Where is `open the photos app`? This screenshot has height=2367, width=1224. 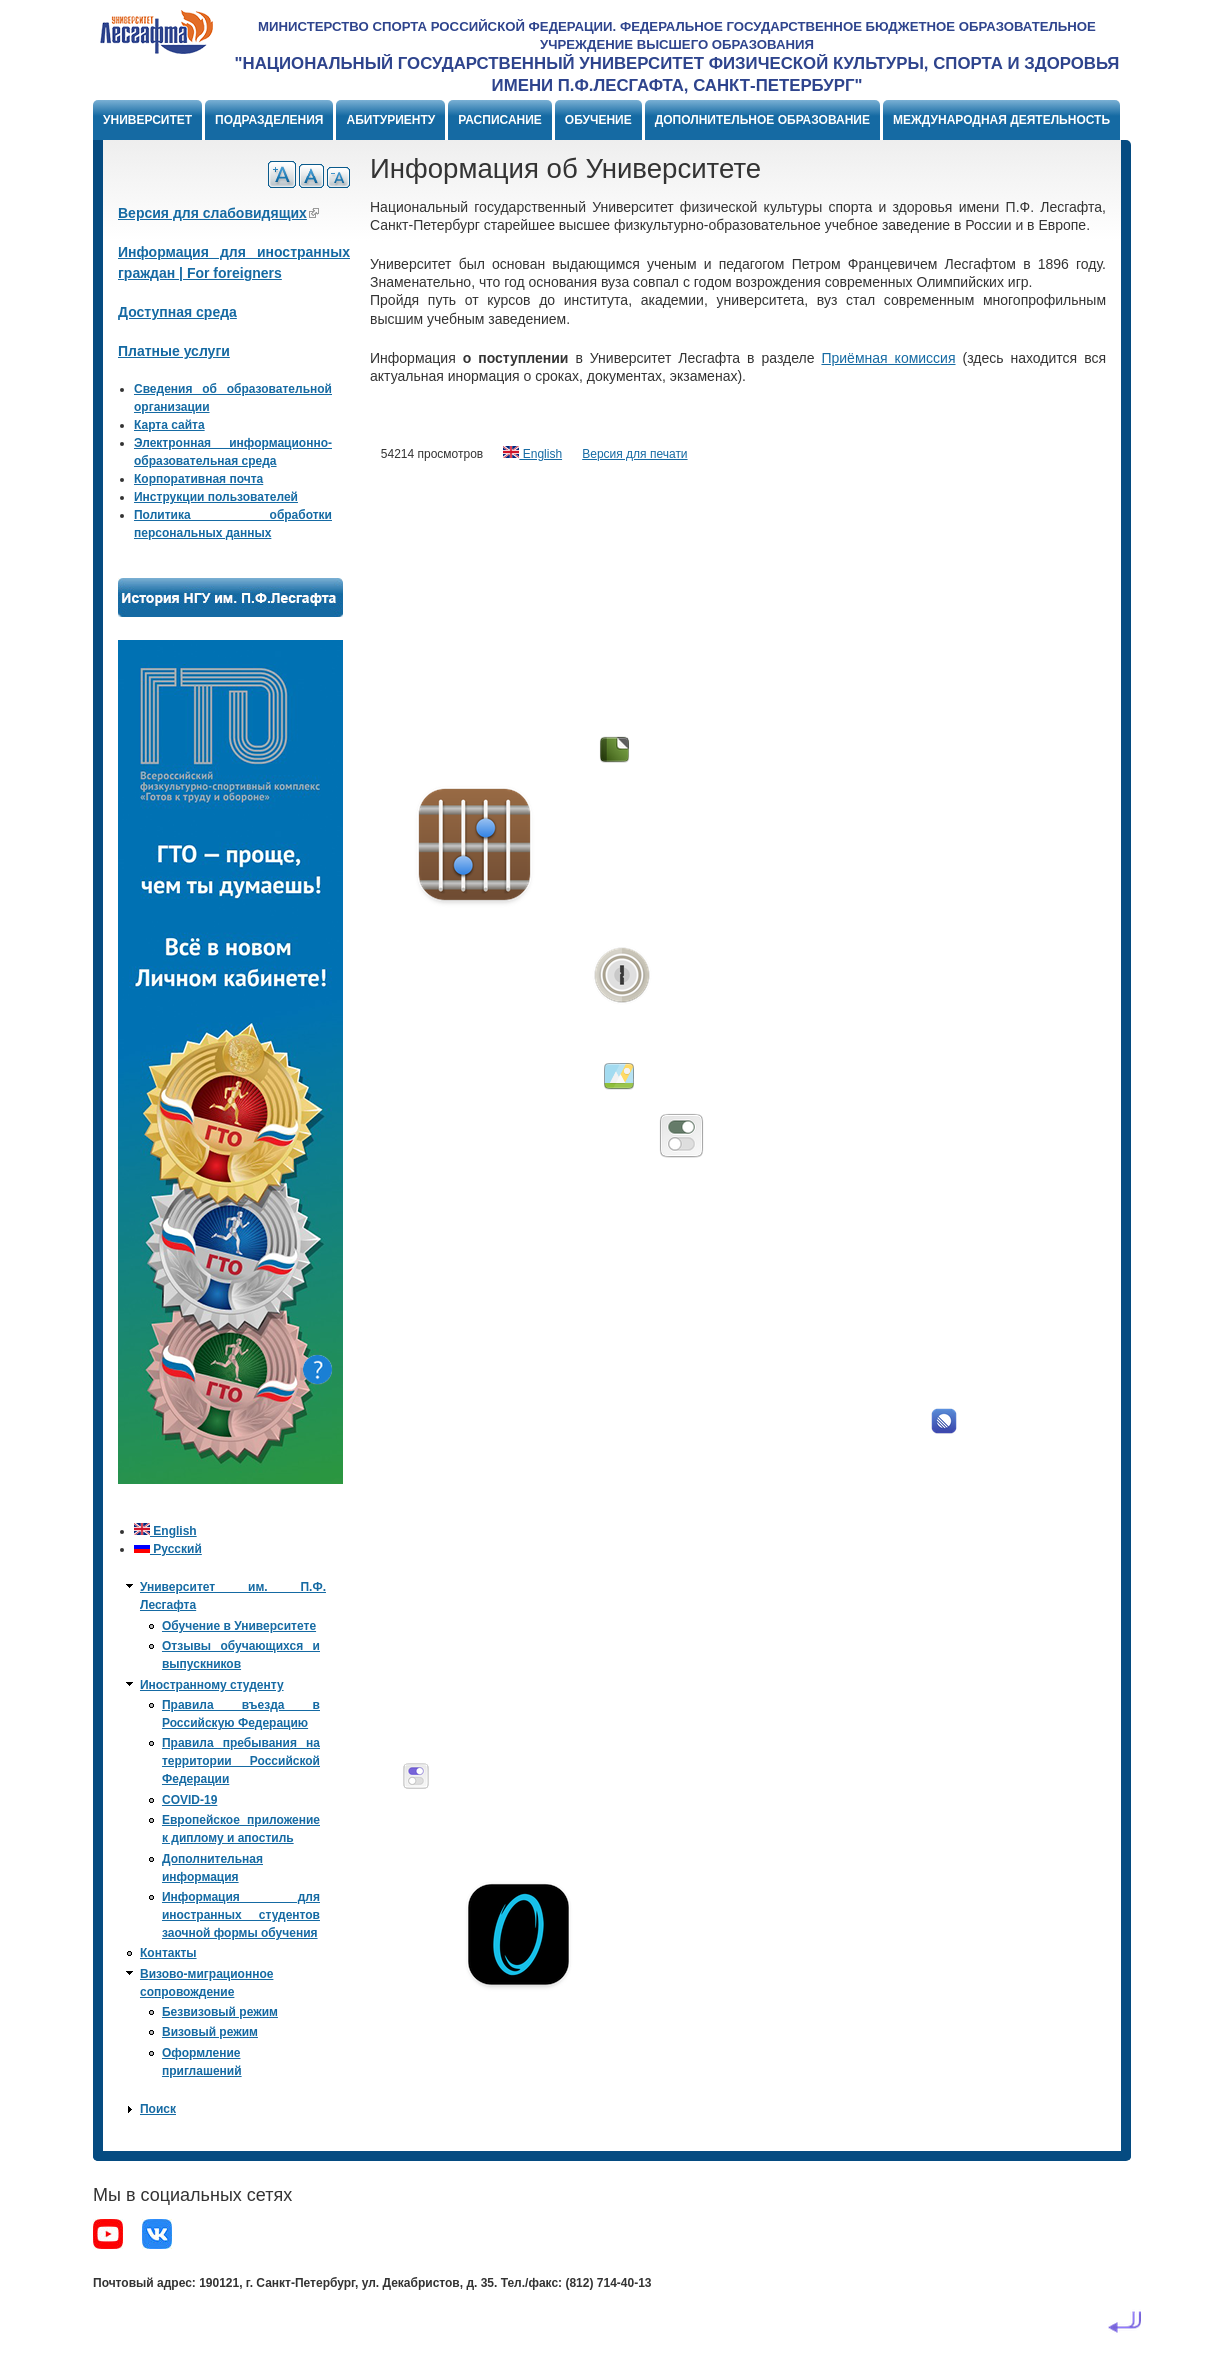
open the photos app is located at coordinates (619, 1076).